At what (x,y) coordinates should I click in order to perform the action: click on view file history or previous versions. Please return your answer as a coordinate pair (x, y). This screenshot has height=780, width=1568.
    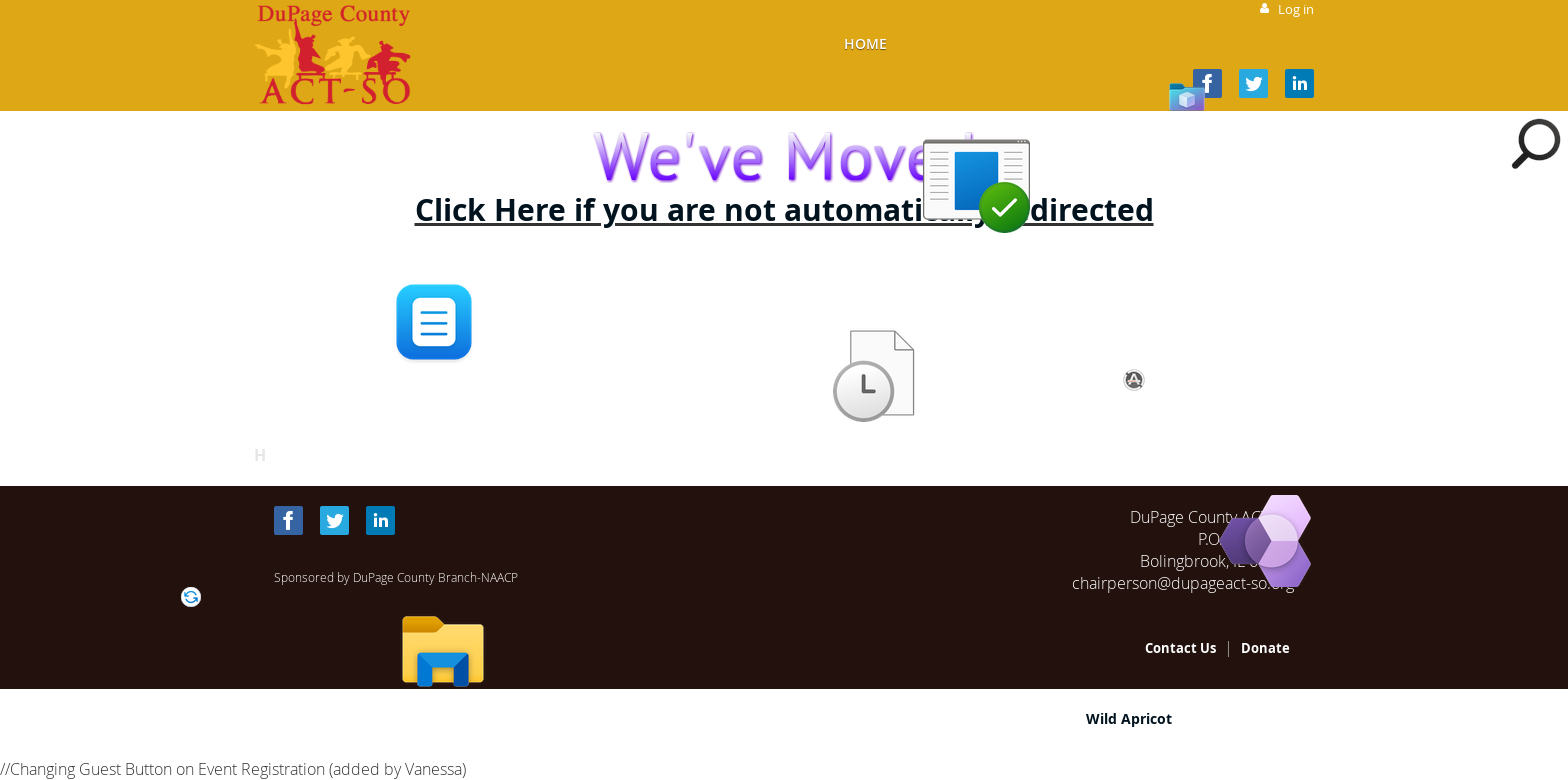
    Looking at the image, I should click on (882, 373).